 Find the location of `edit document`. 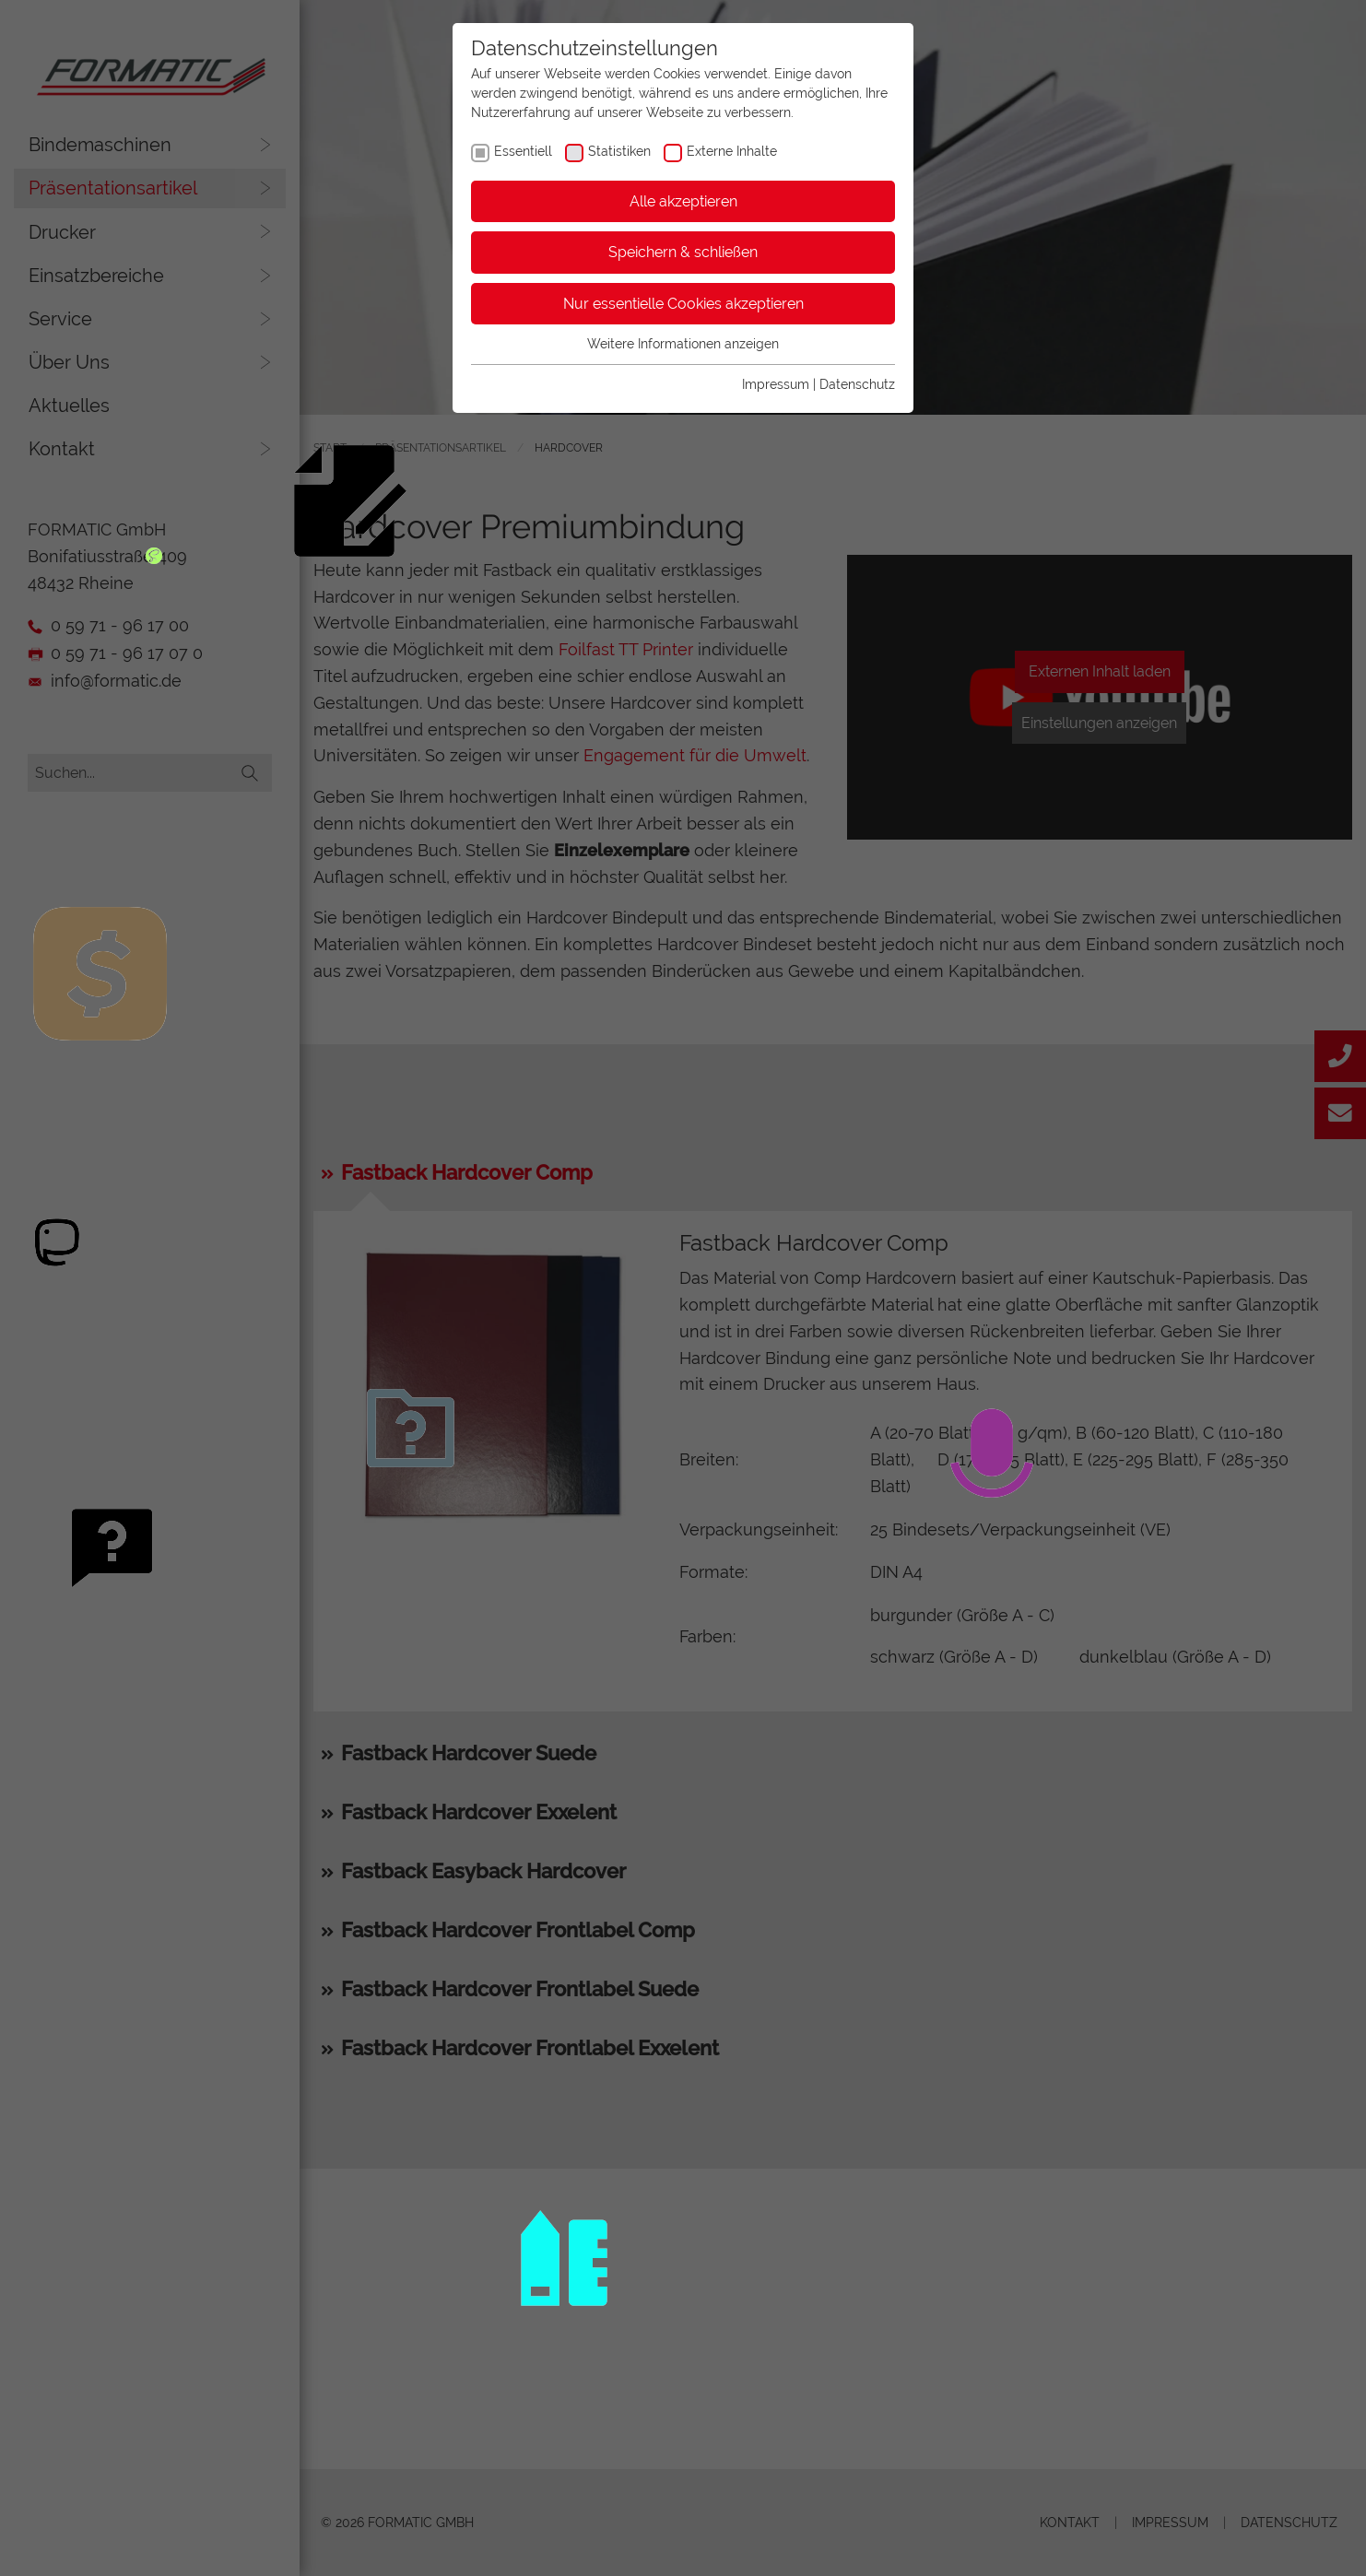

edit document is located at coordinates (344, 500).